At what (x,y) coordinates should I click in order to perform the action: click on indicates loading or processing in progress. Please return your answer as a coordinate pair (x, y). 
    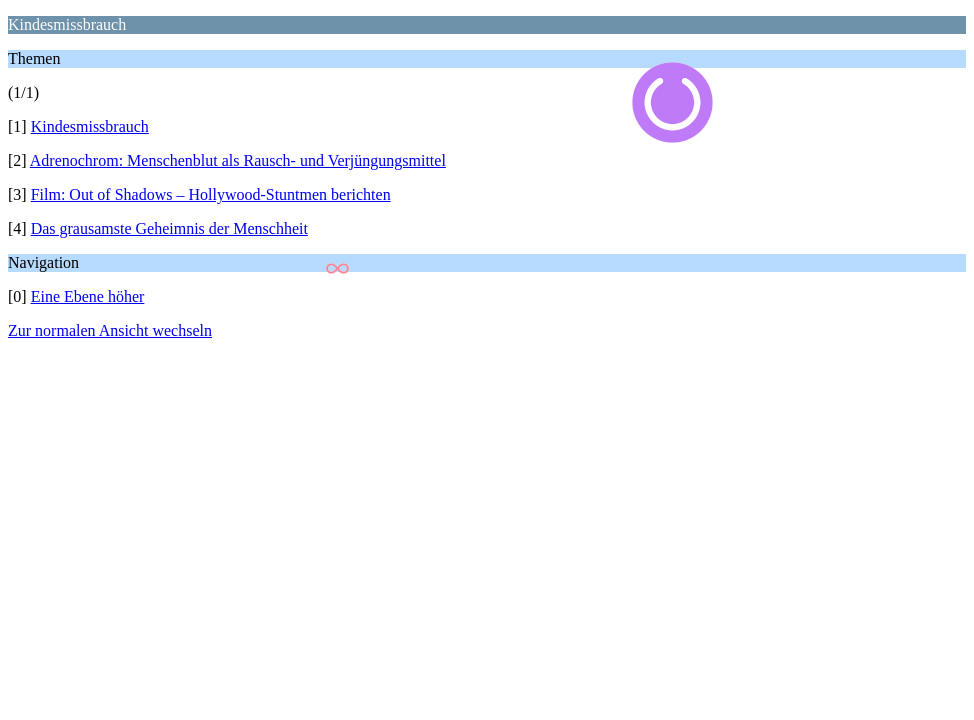
    Looking at the image, I should click on (672, 102).